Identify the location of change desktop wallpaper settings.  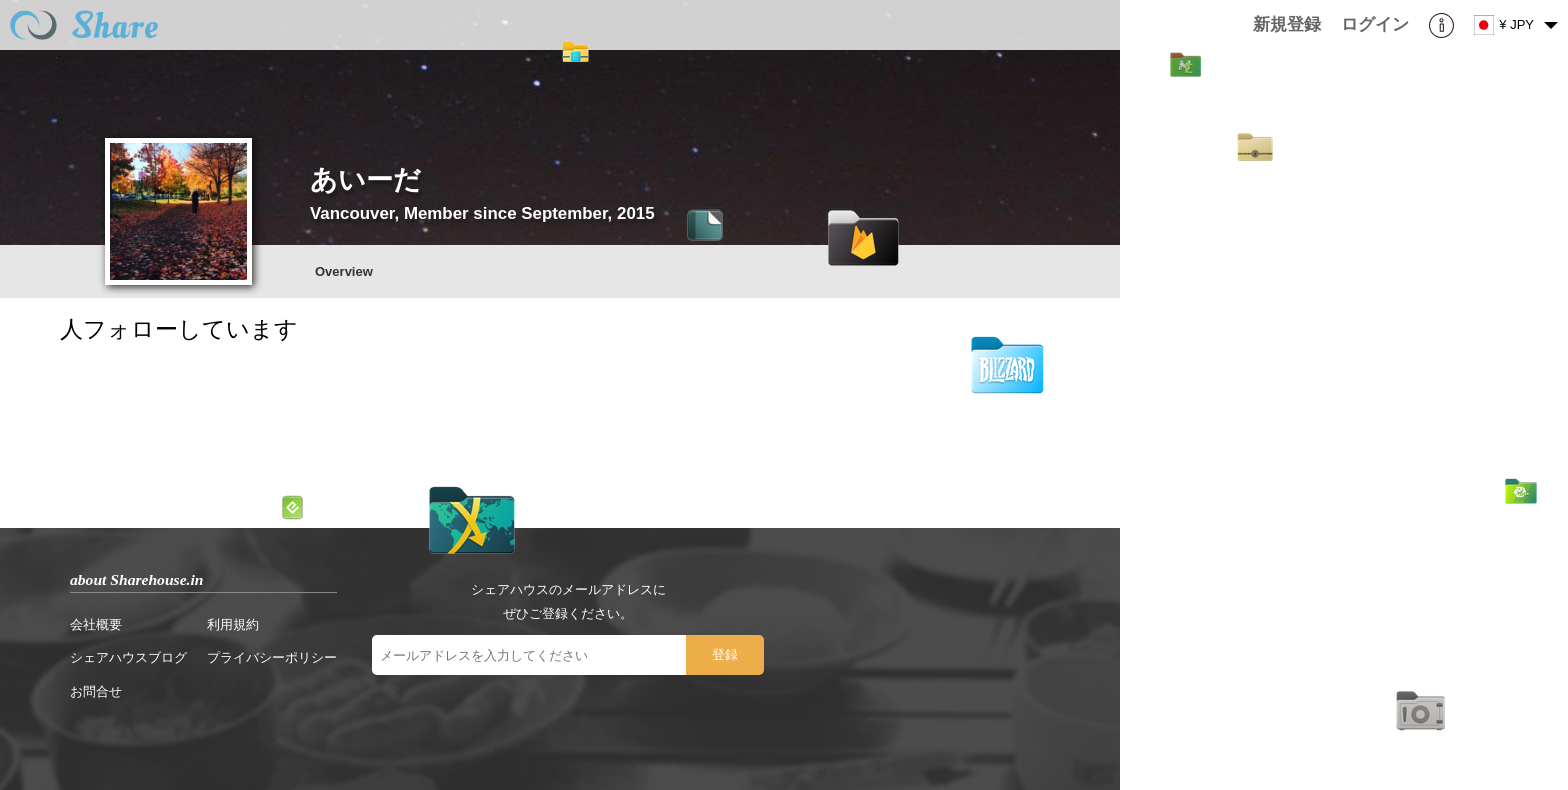
(705, 224).